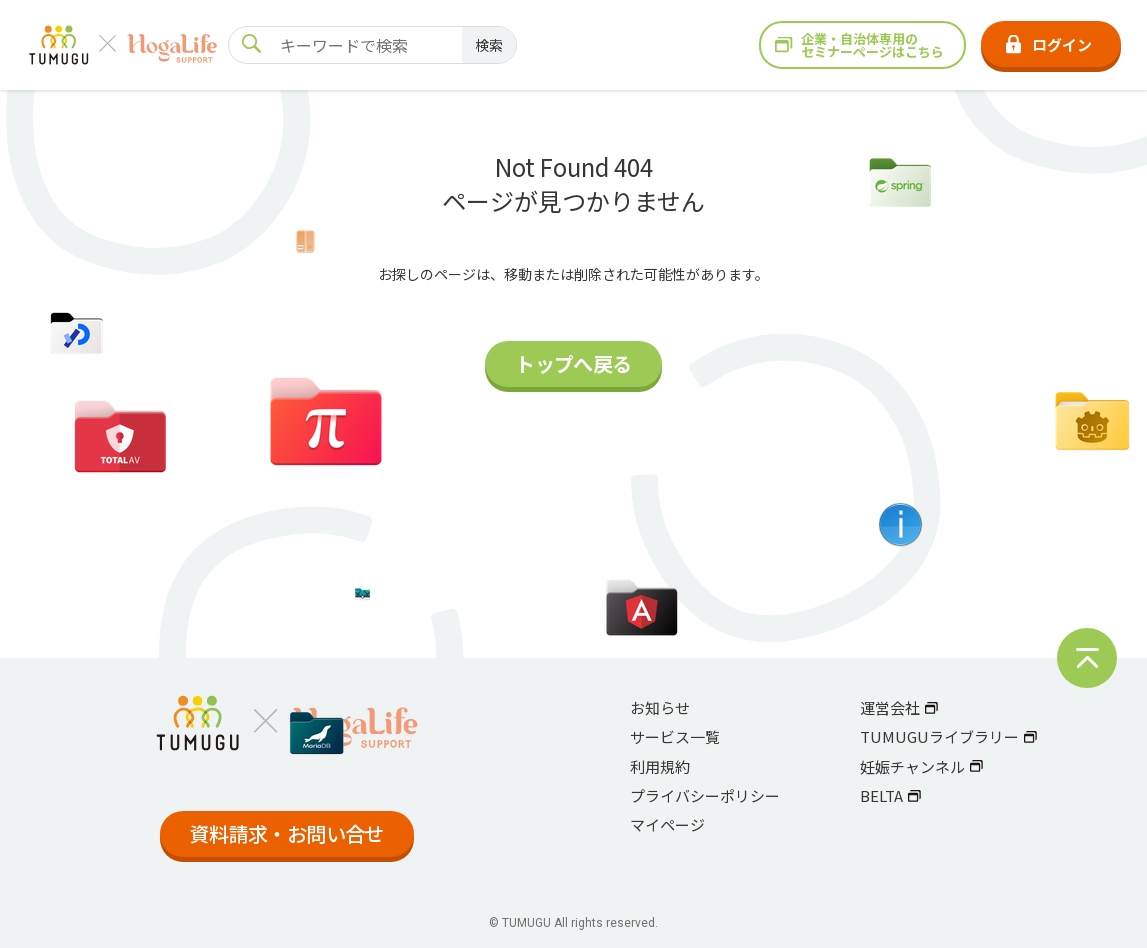  I want to click on open MariaDB database files folder, so click(316, 734).